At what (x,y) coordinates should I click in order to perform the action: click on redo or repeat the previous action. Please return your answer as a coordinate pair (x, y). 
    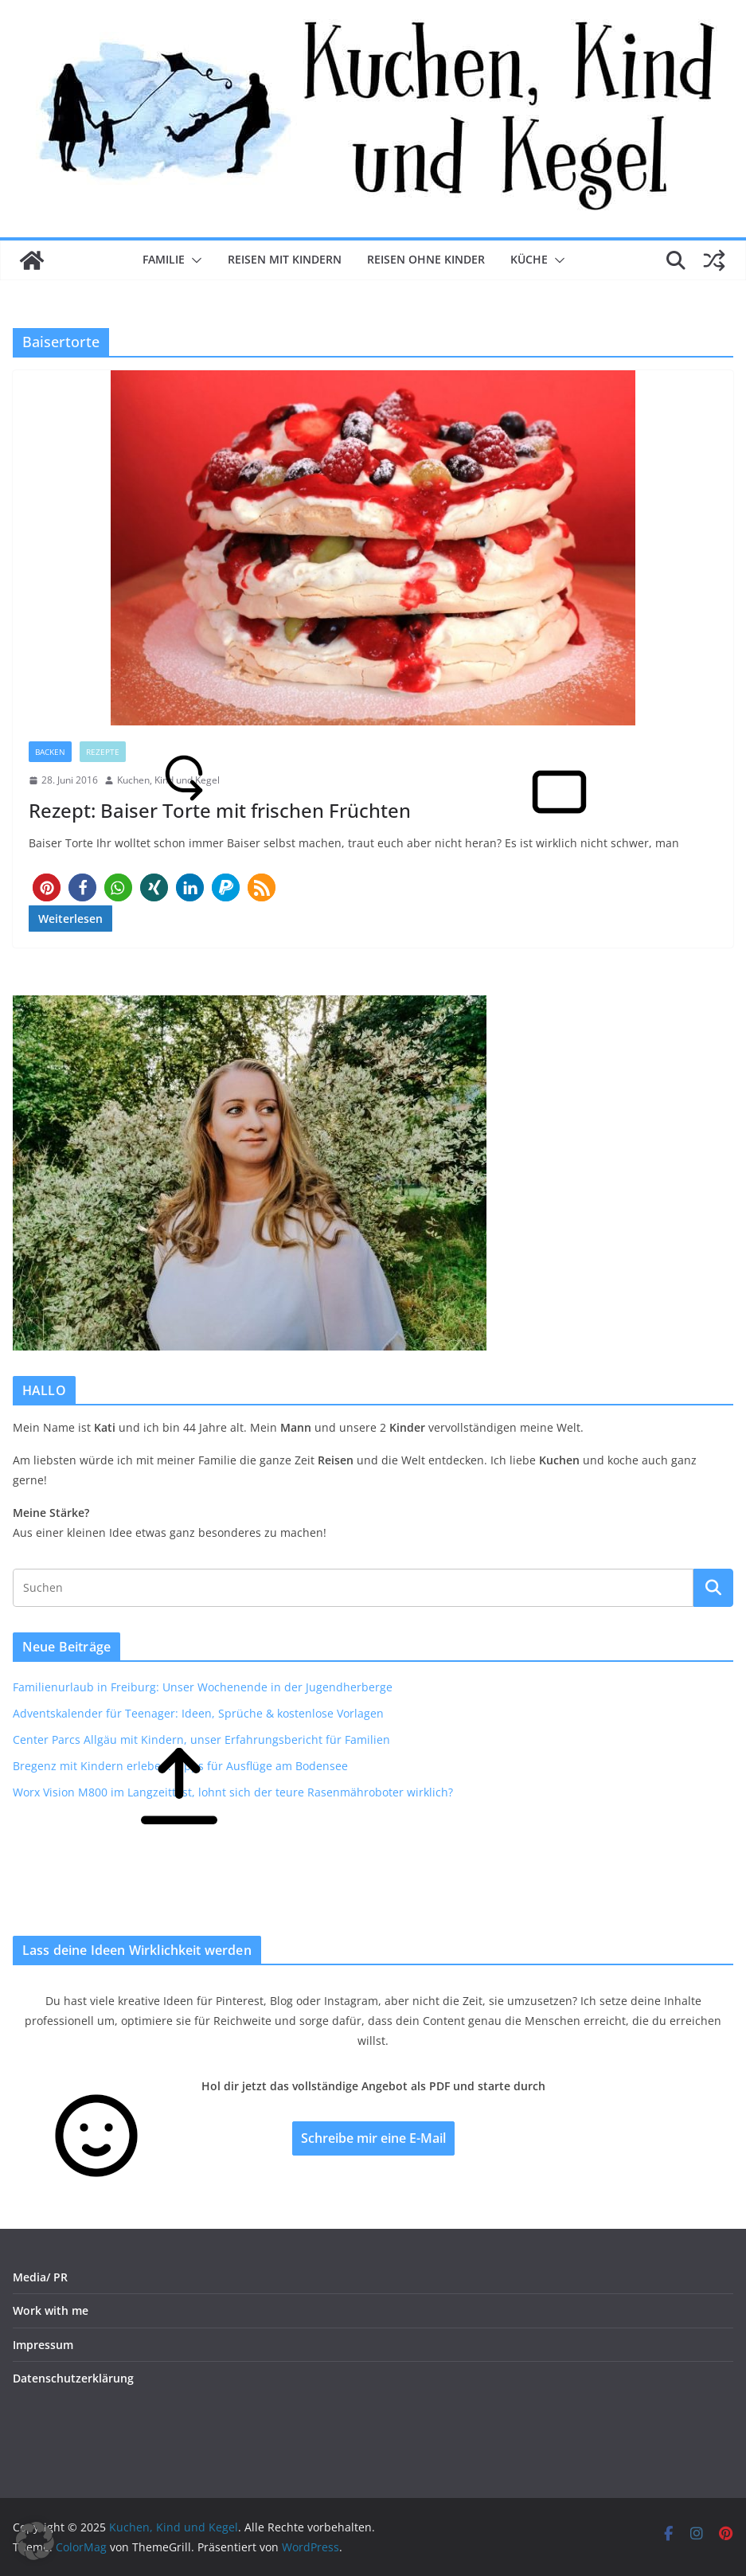
    Looking at the image, I should click on (184, 778).